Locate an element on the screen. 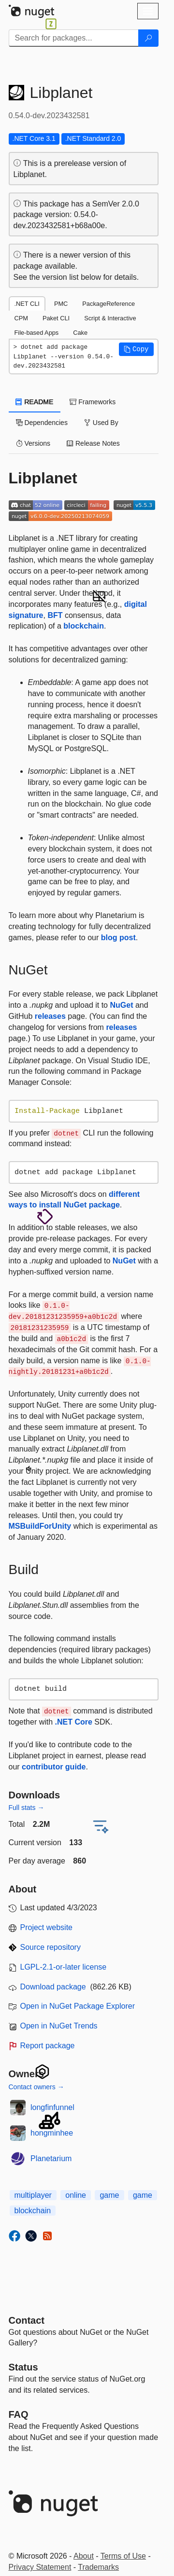 The height and width of the screenshot is (2576, 174). rotate image or element is located at coordinates (45, 1217).